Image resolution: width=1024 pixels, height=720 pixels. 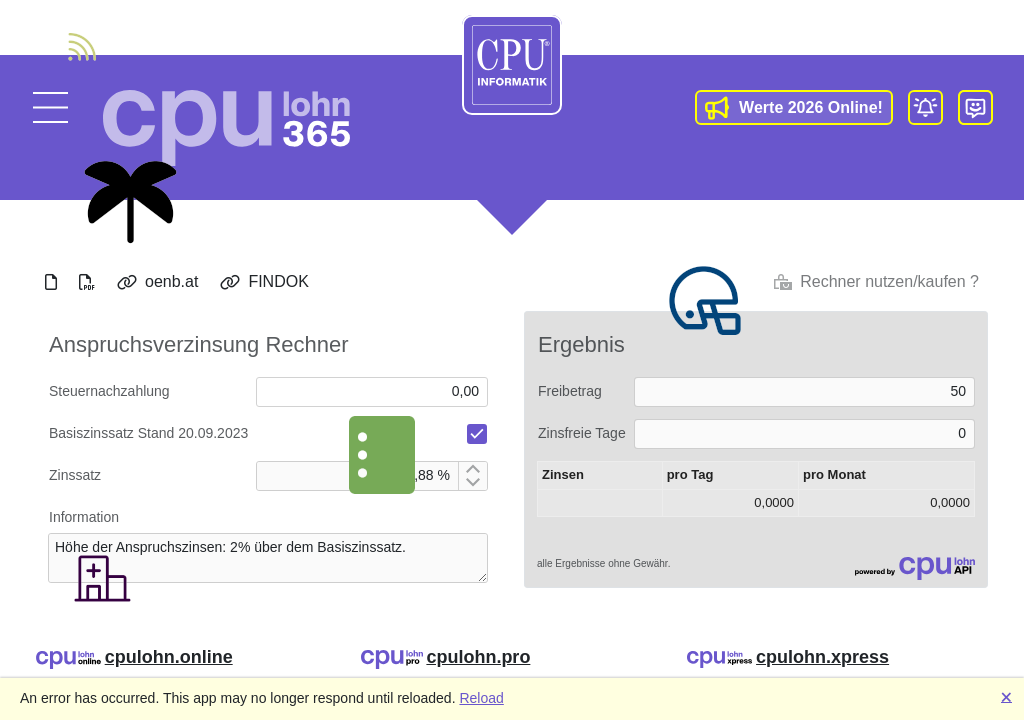 What do you see at coordinates (99, 578) in the screenshot?
I see `find nearby hospitals or medical facilities` at bounding box center [99, 578].